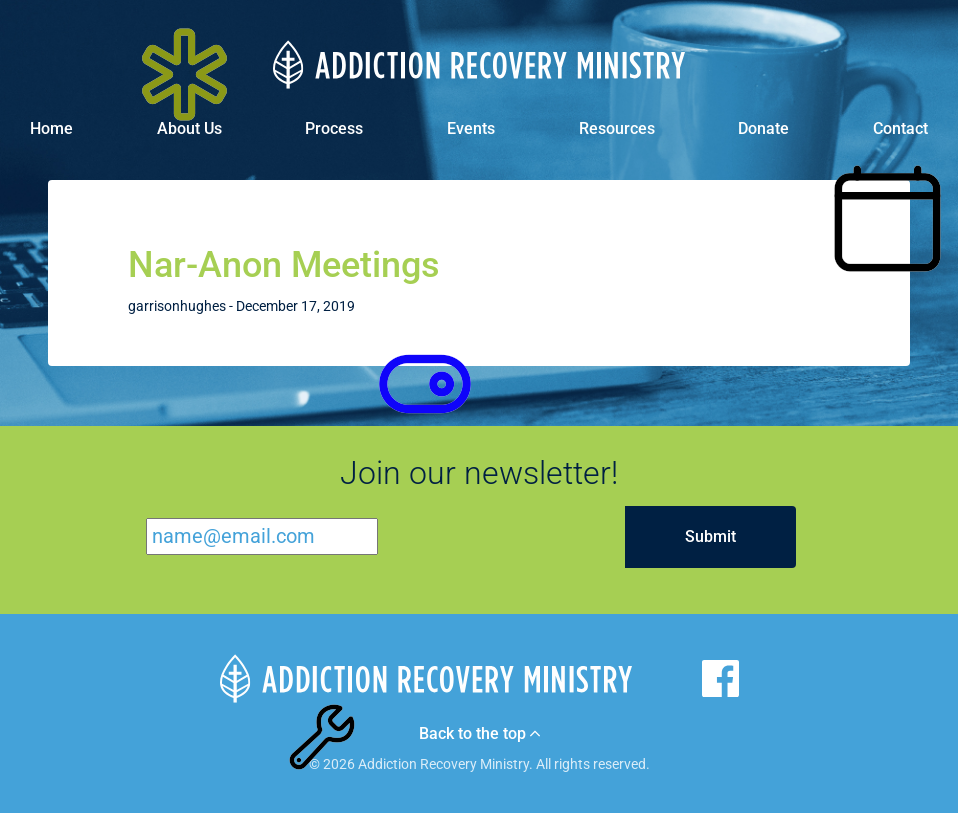 The height and width of the screenshot is (813, 958). Describe the element at coordinates (322, 737) in the screenshot. I see `access settings or configuration options` at that location.